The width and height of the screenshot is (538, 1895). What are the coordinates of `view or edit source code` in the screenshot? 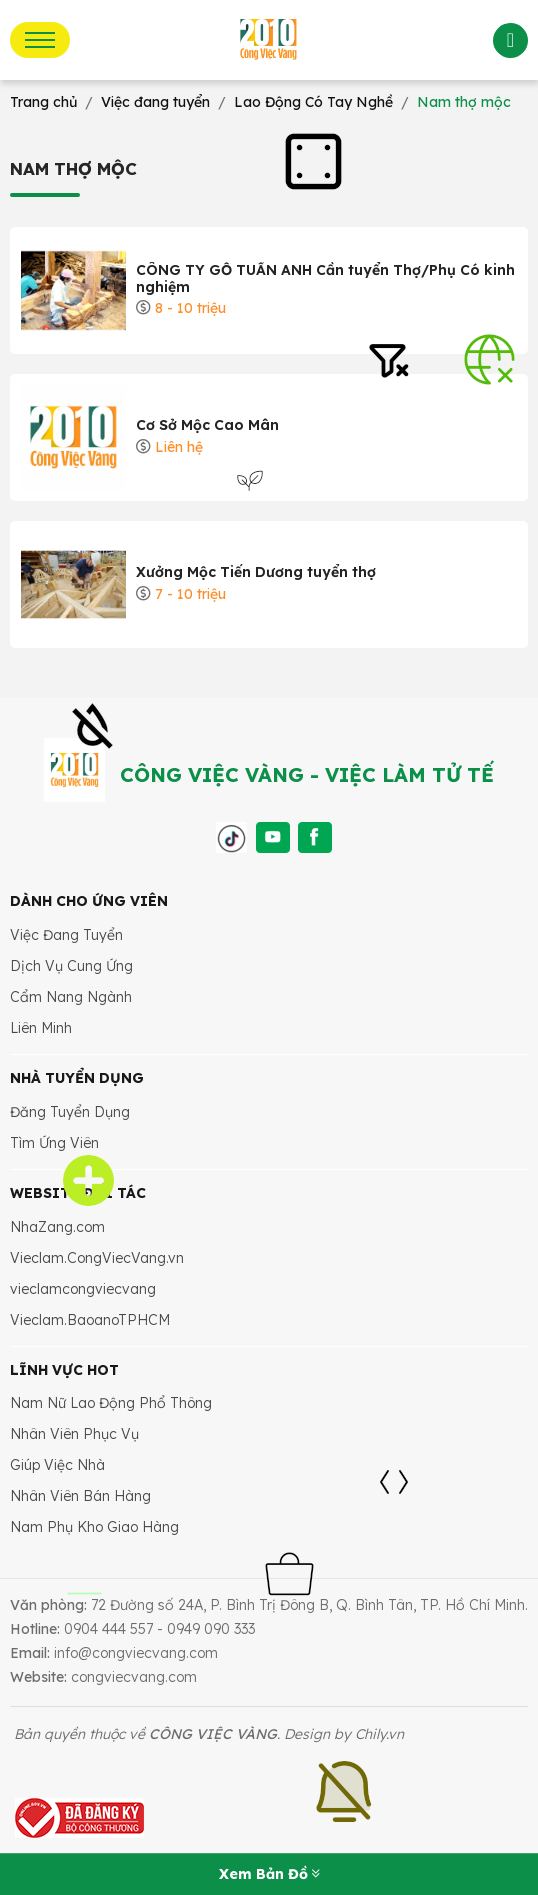 It's located at (394, 1482).